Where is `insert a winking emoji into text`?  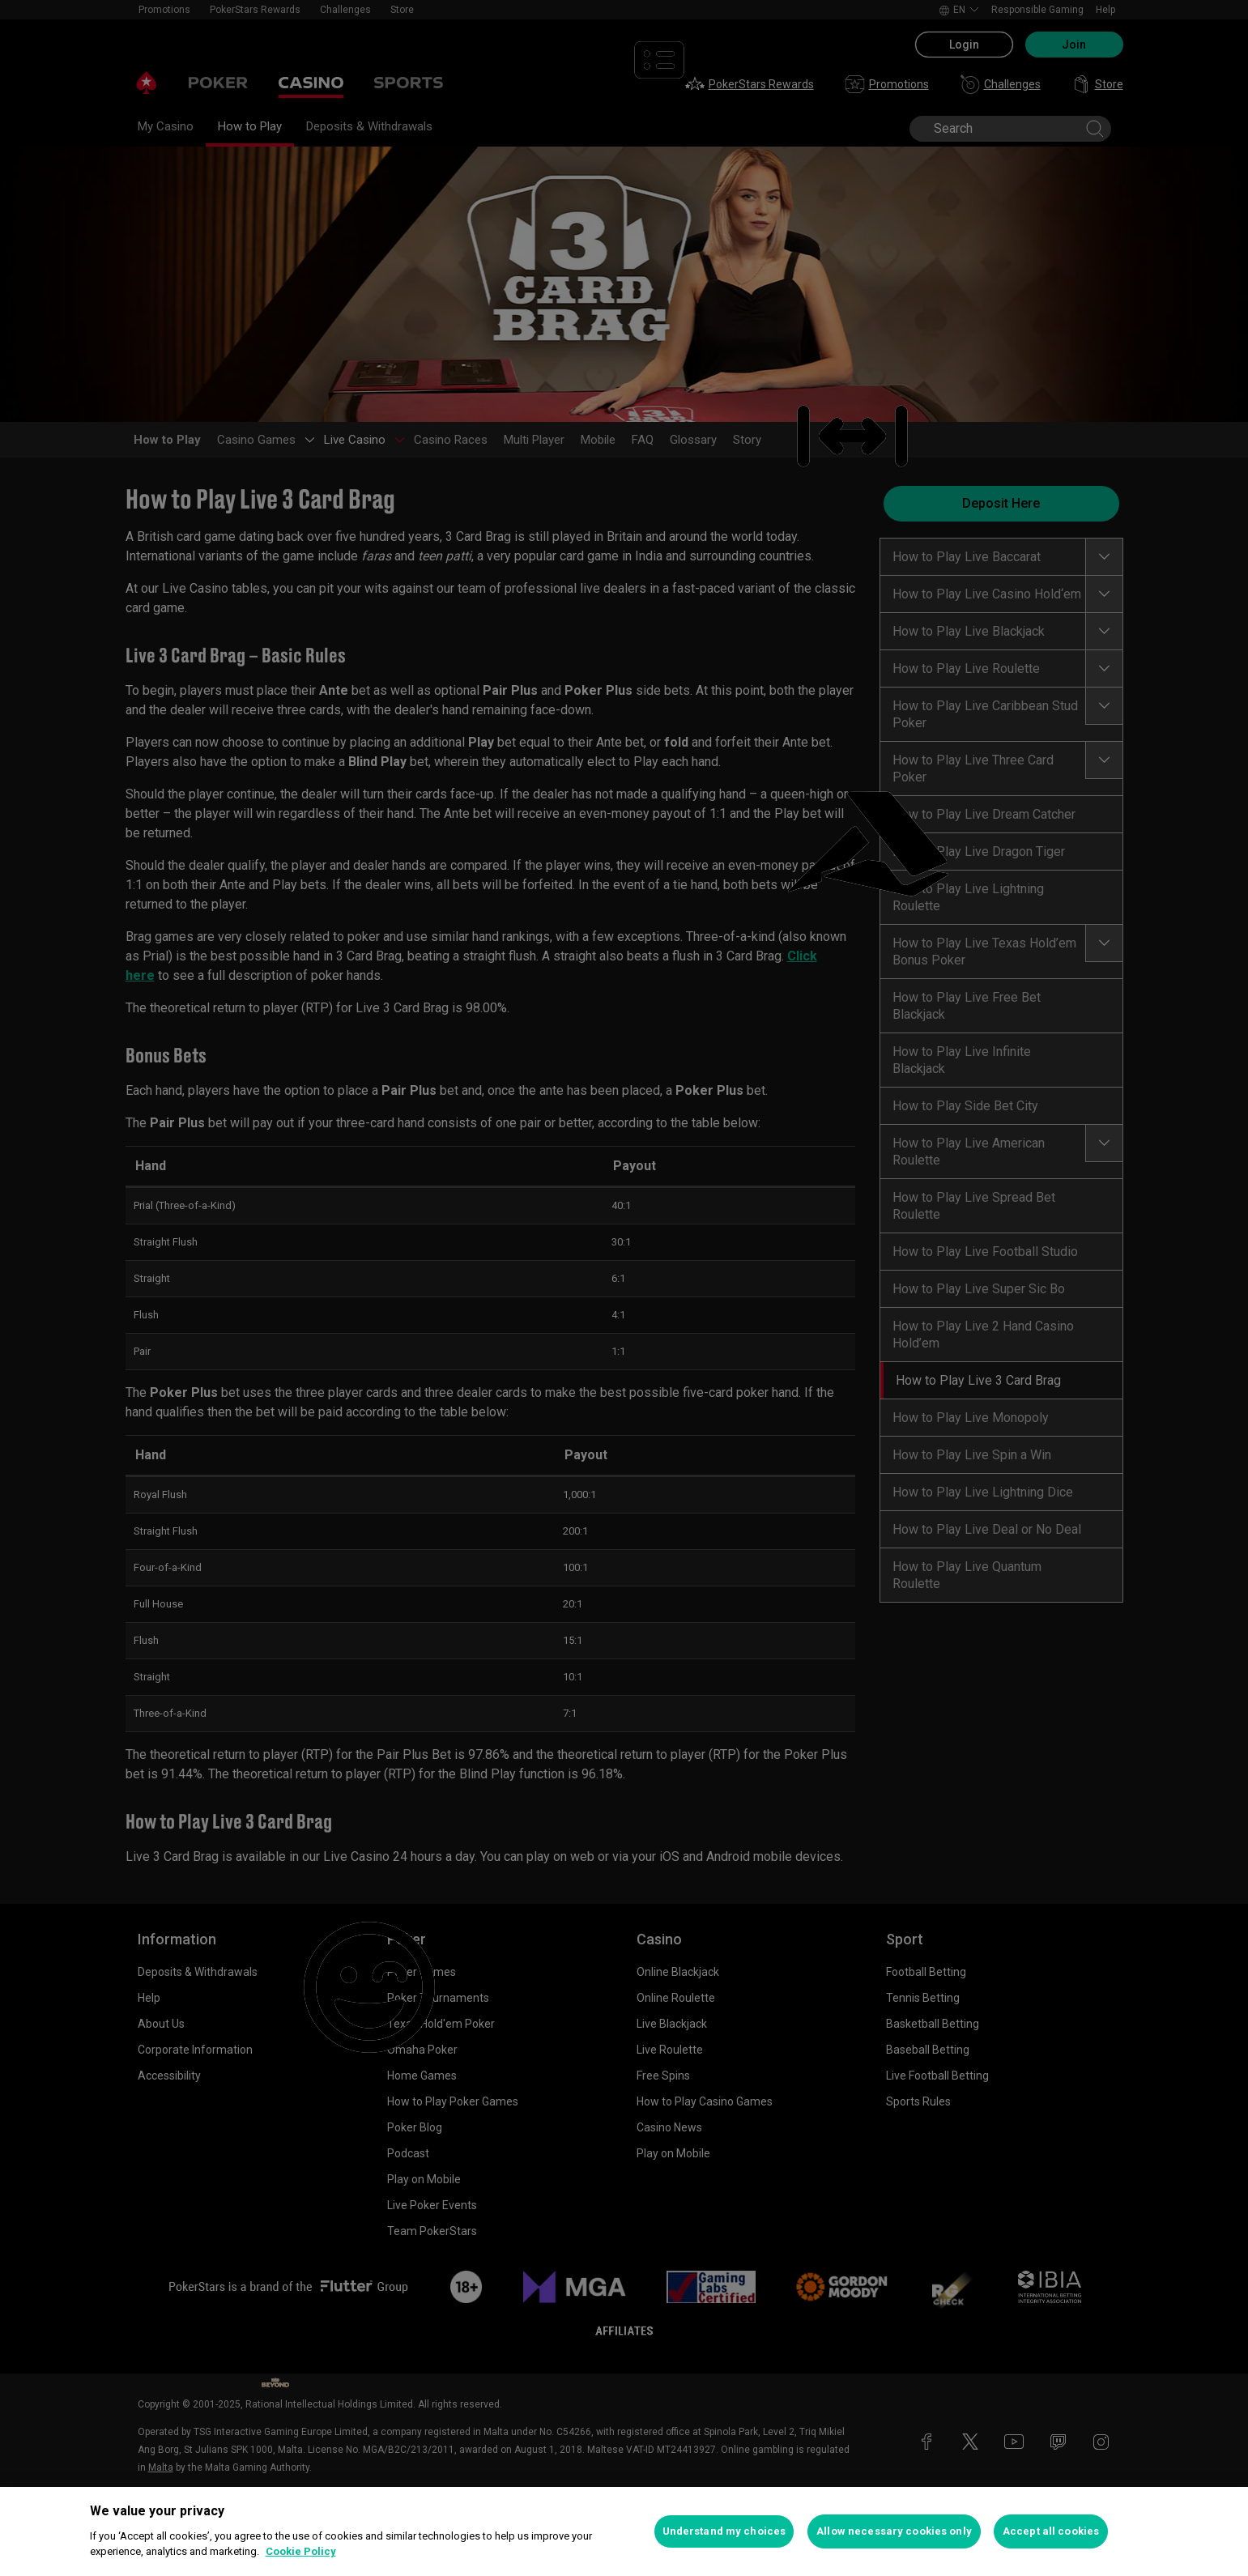
insert a winking emoji into text is located at coordinates (369, 1987).